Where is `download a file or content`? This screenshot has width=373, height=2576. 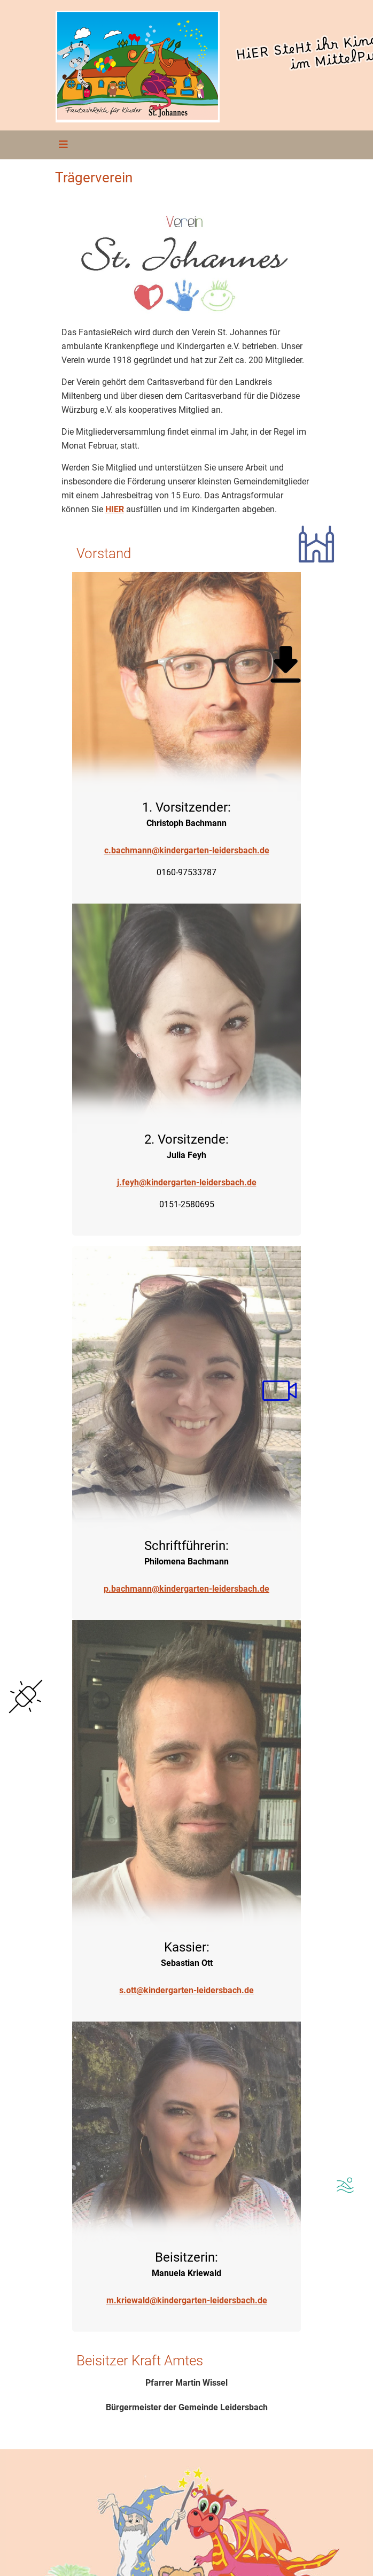
download a file or content is located at coordinates (285, 665).